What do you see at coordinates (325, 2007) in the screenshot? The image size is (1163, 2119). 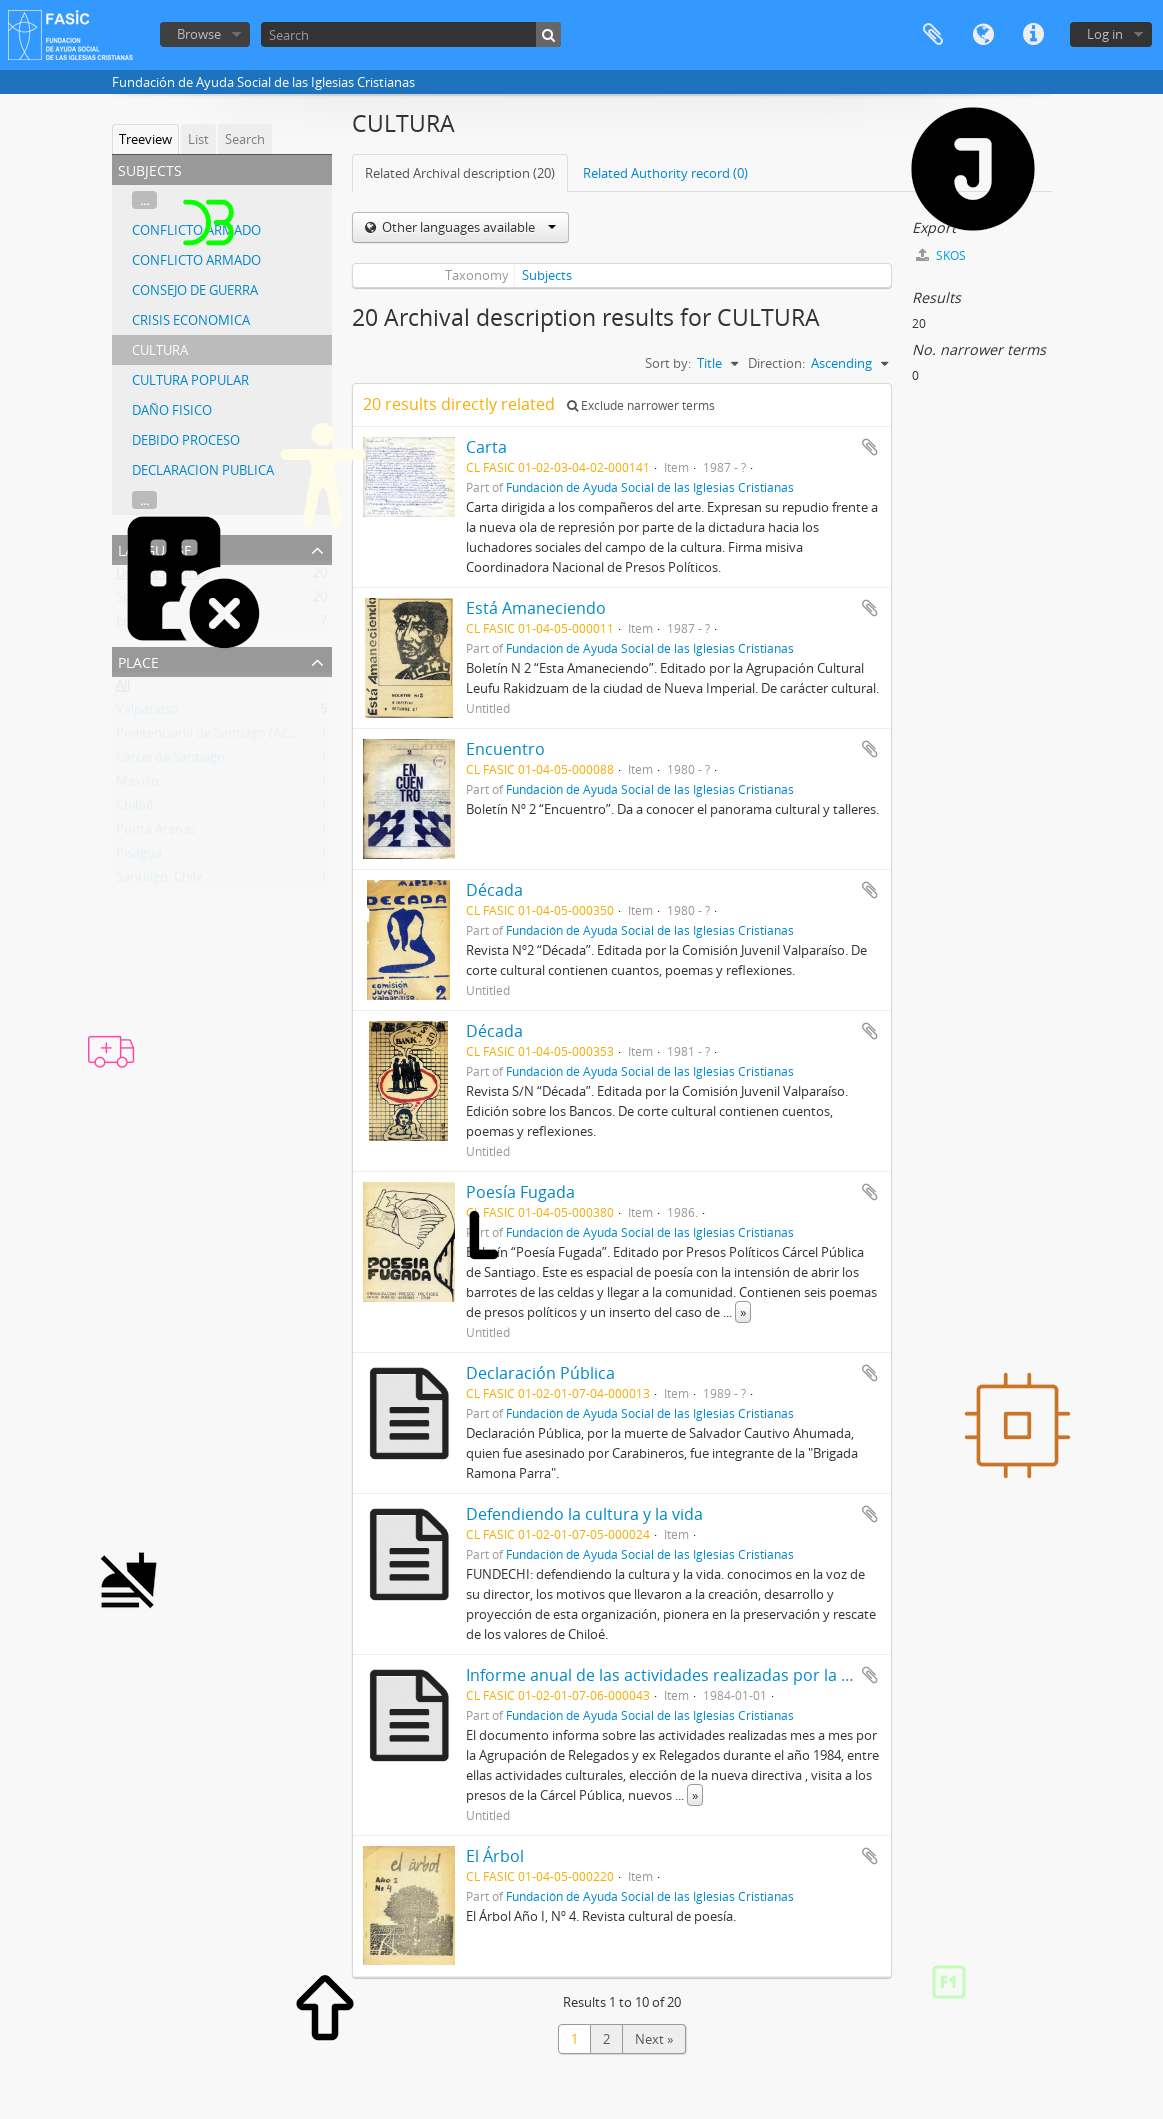 I see `upvote or like content` at bounding box center [325, 2007].